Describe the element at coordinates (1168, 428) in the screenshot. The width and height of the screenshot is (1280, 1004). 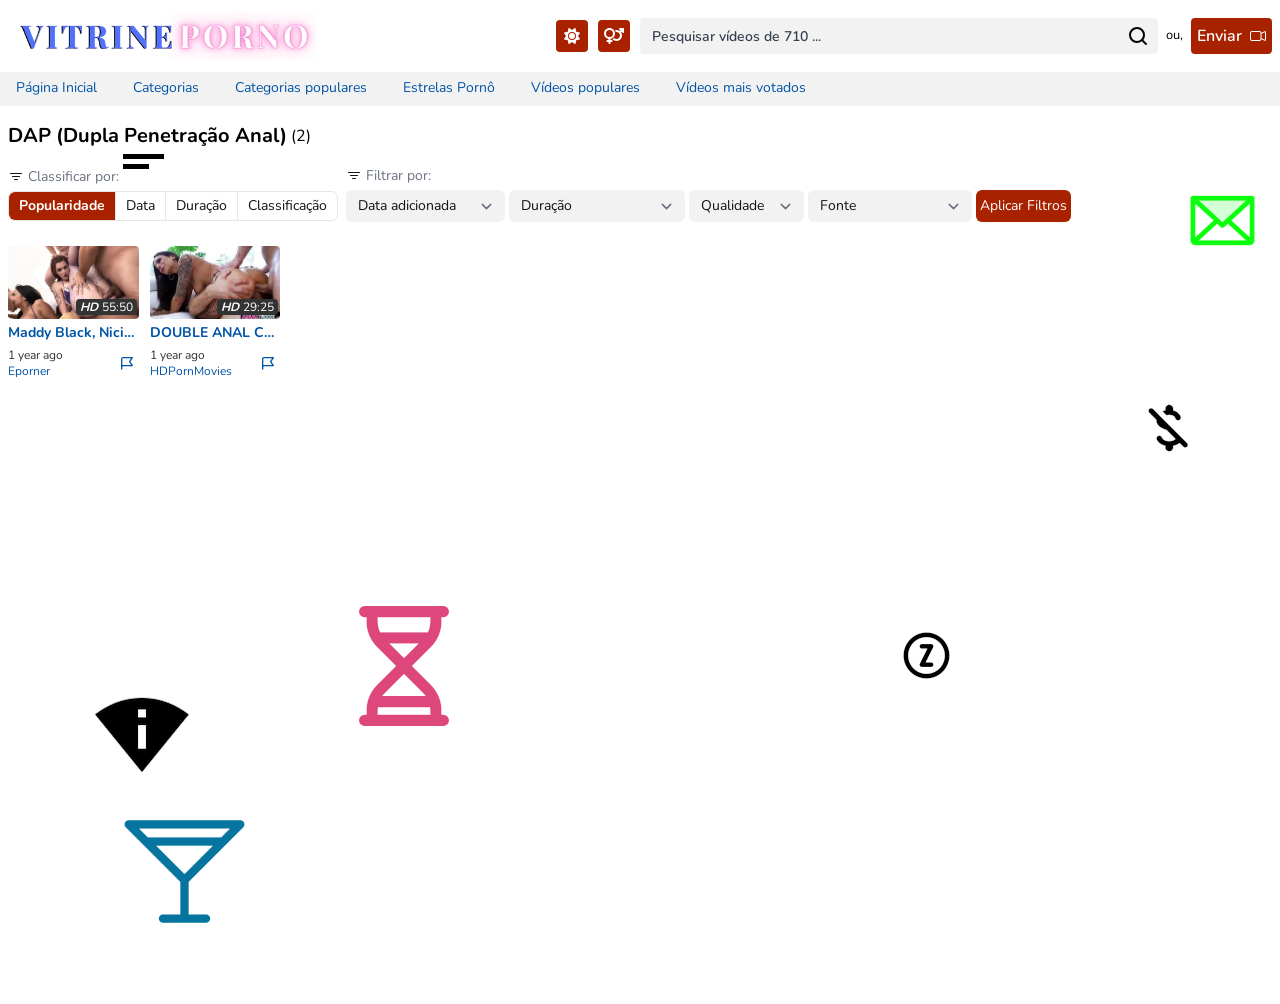
I see `indicates no cost or free item` at that location.